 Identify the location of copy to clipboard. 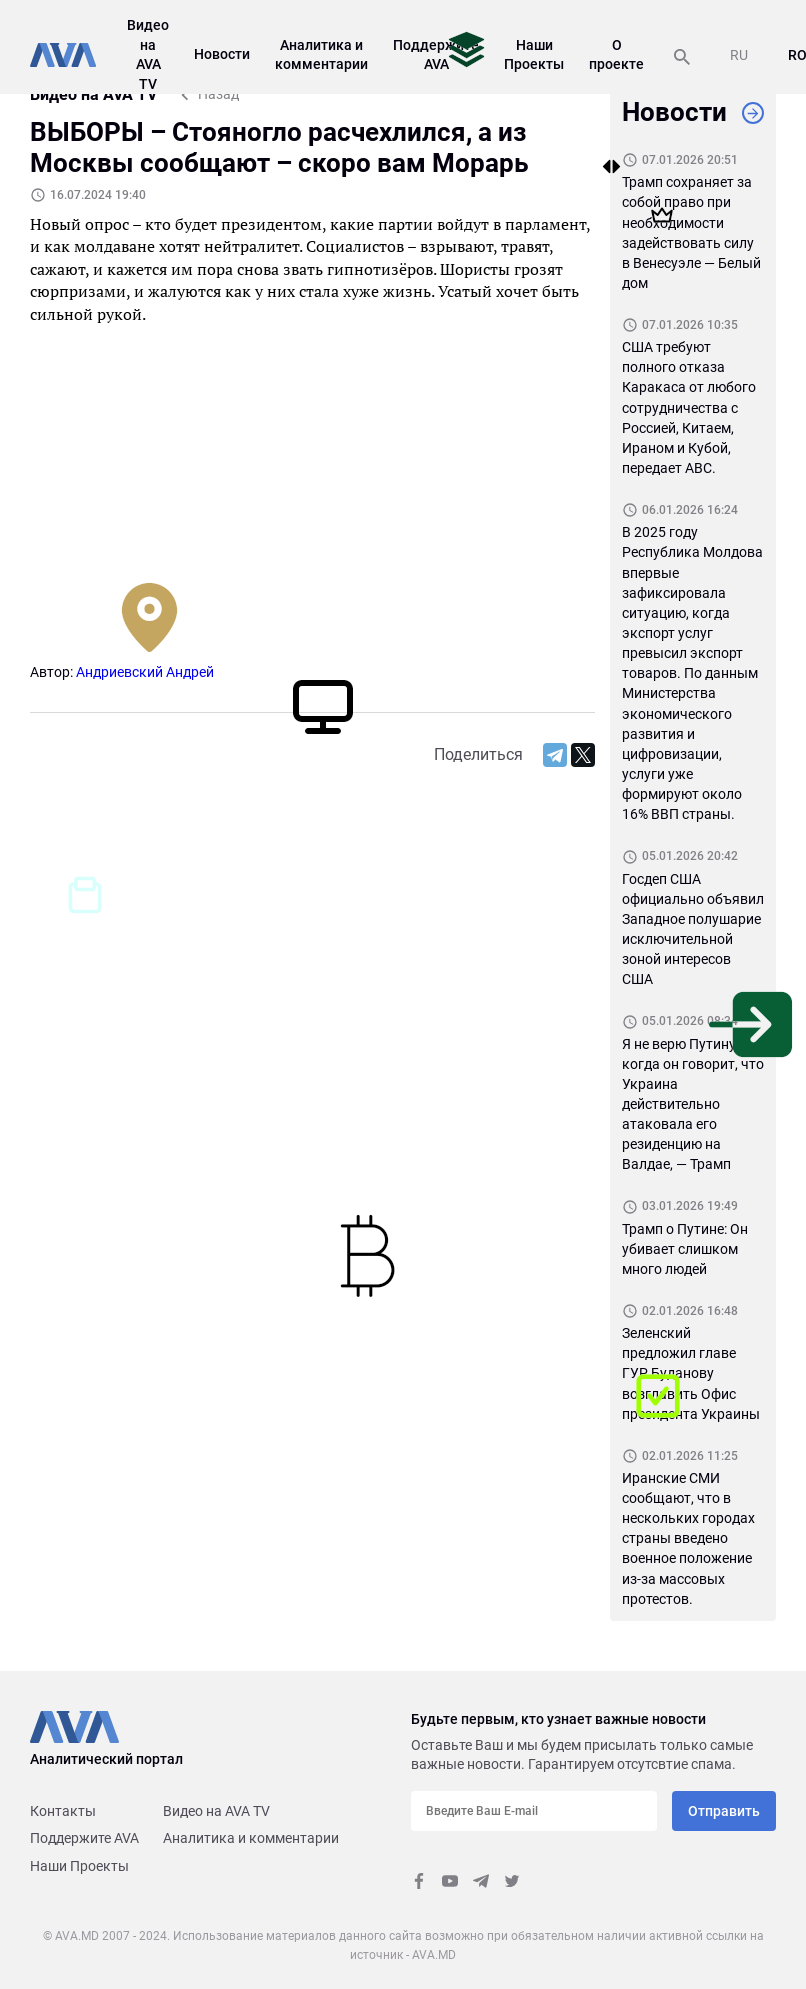
(85, 895).